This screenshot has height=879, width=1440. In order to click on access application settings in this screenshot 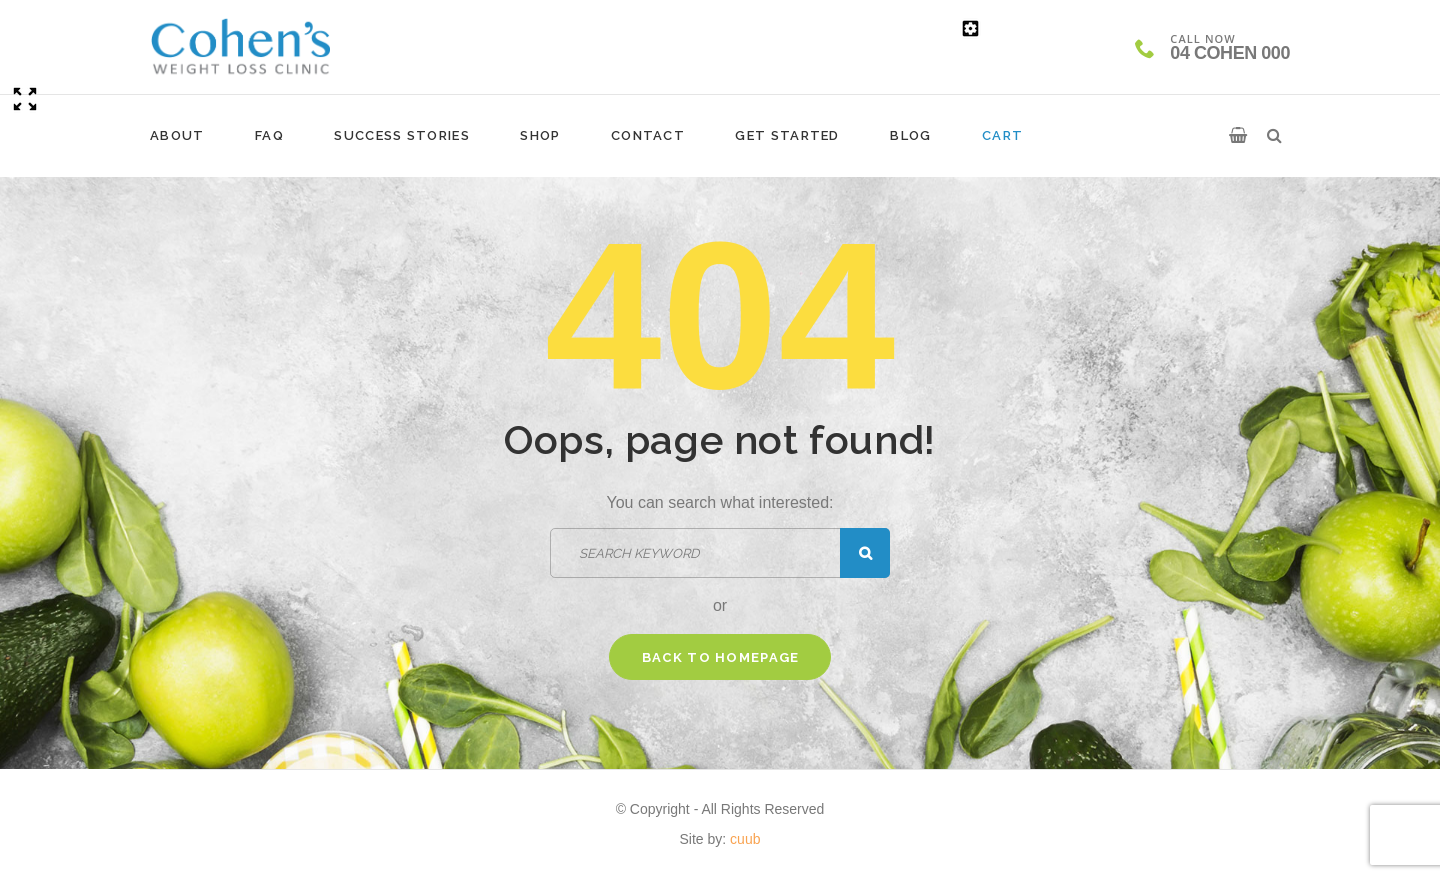, I will do `click(970, 28)`.